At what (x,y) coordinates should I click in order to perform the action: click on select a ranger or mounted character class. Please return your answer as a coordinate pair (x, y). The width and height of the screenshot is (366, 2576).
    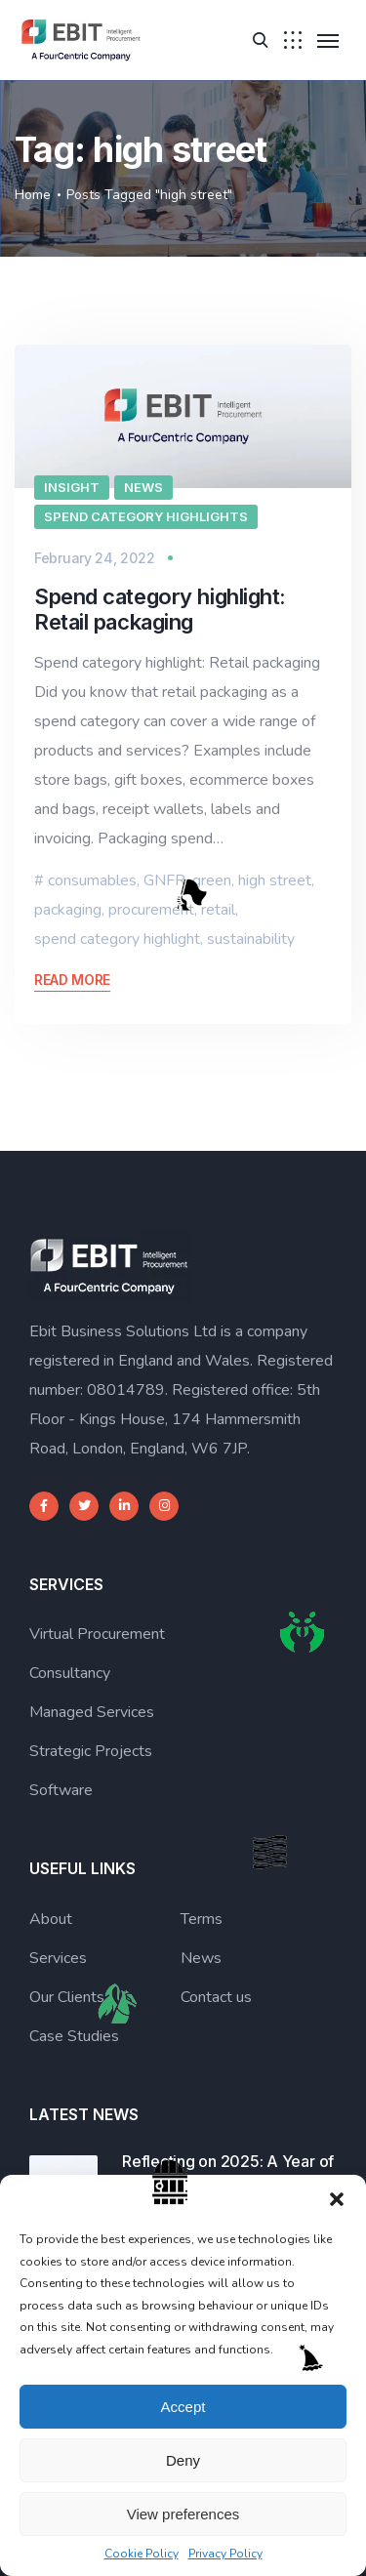
    Looking at the image, I should click on (117, 2003).